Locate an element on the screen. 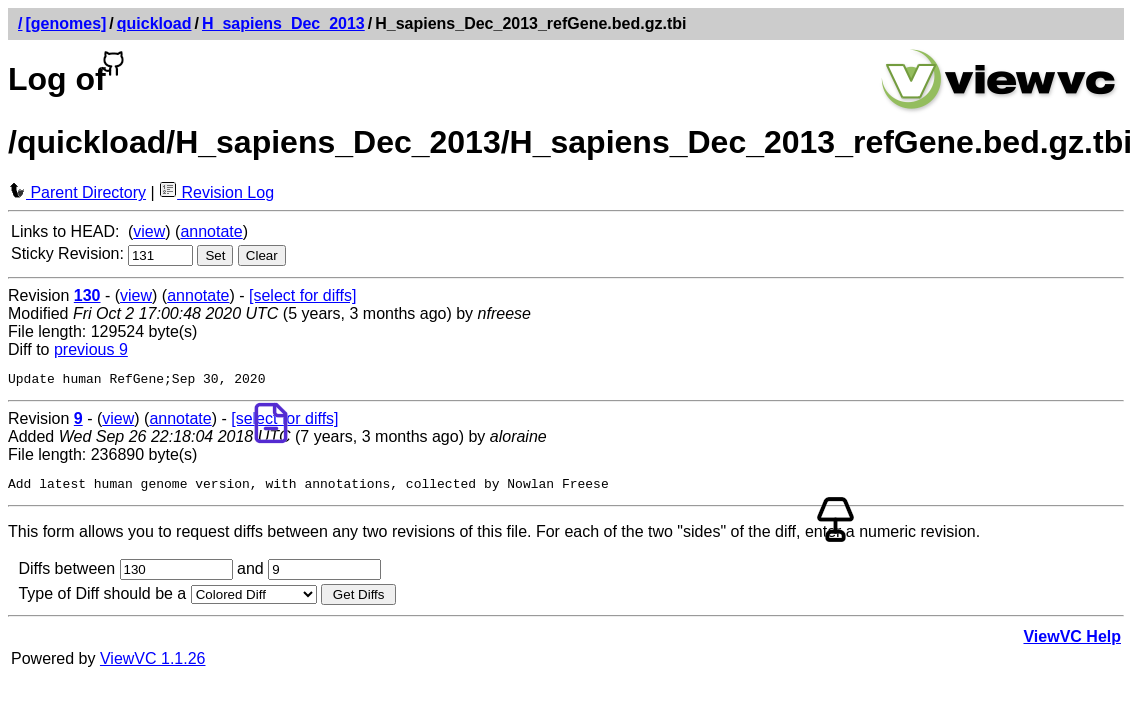 The height and width of the screenshot is (720, 1132). remove a file or document is located at coordinates (271, 423).